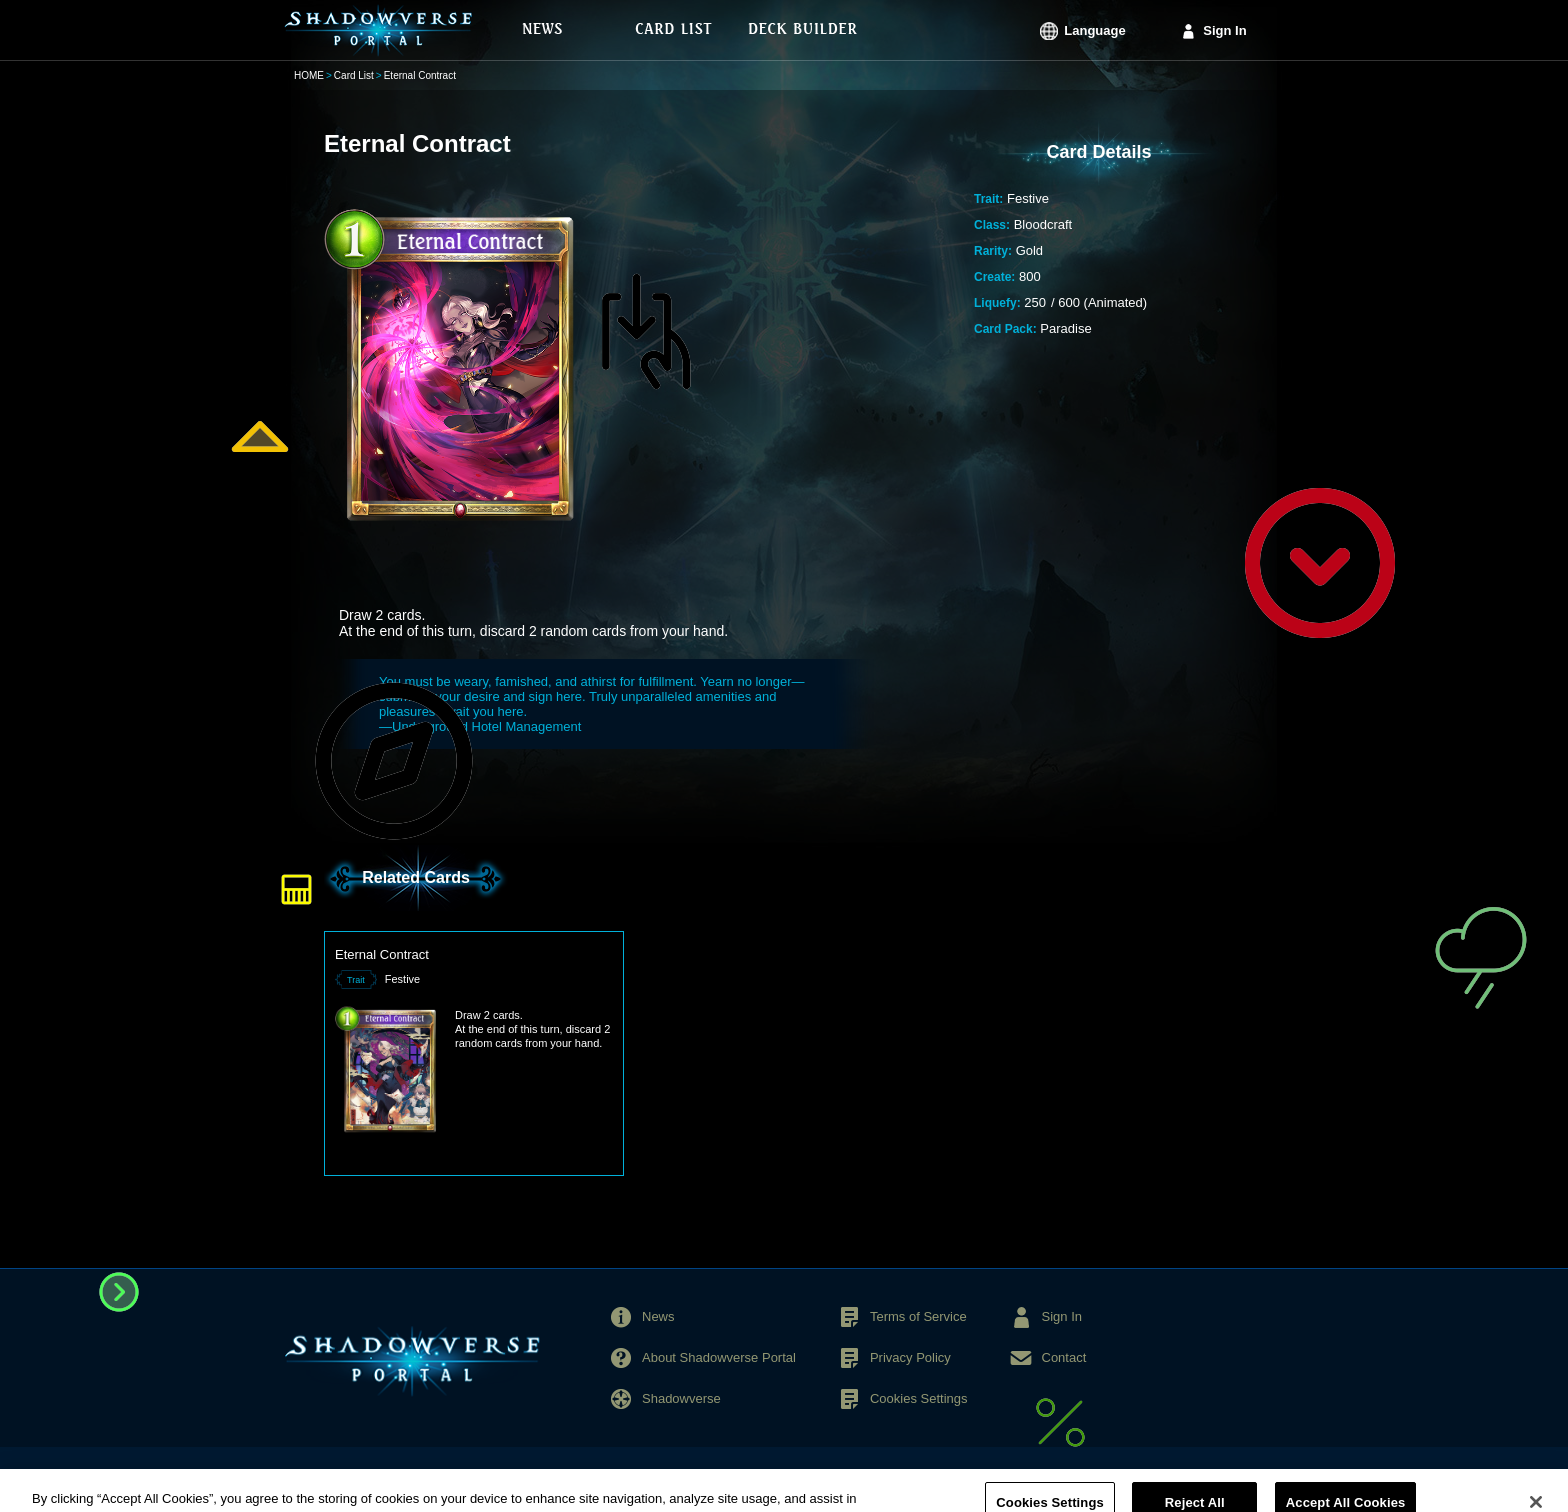  Describe the element at coordinates (1481, 956) in the screenshot. I see `current weather conditions: rain` at that location.